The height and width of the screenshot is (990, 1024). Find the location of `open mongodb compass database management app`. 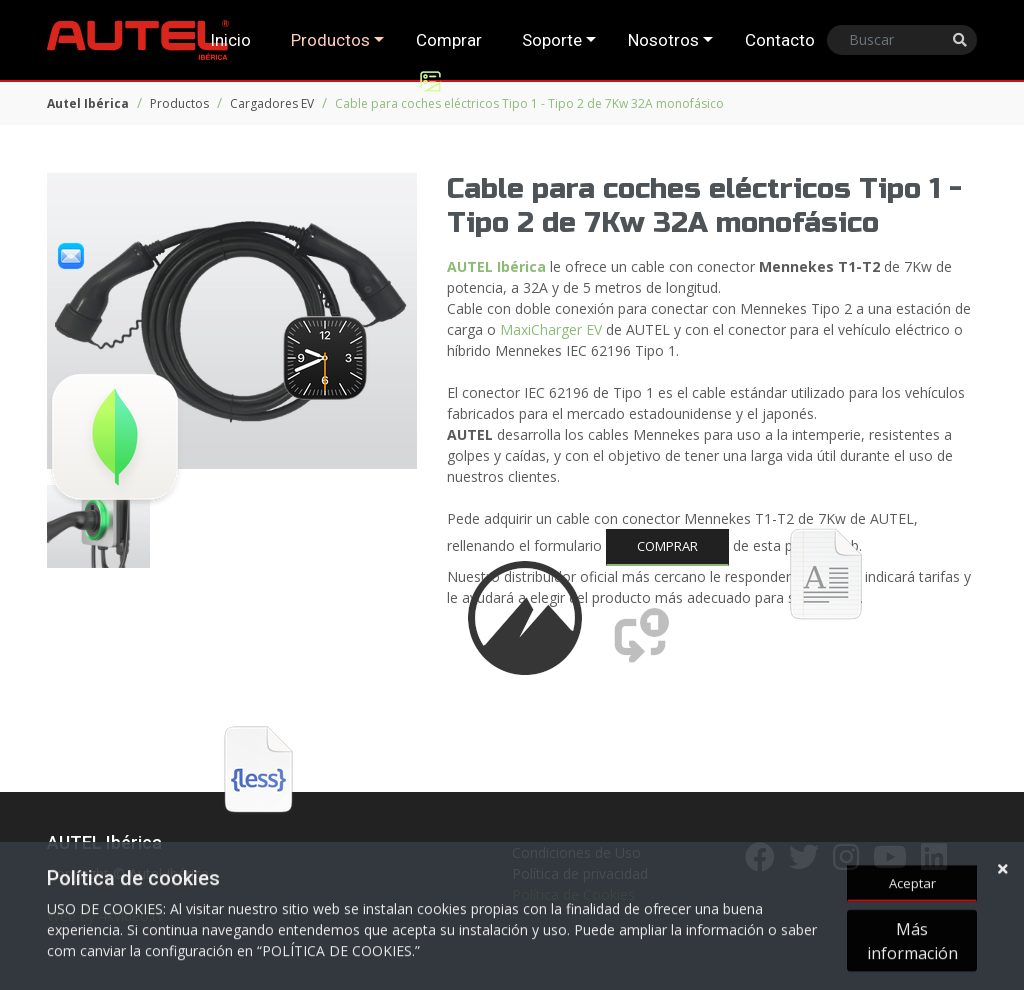

open mongodb compass database management app is located at coordinates (115, 437).